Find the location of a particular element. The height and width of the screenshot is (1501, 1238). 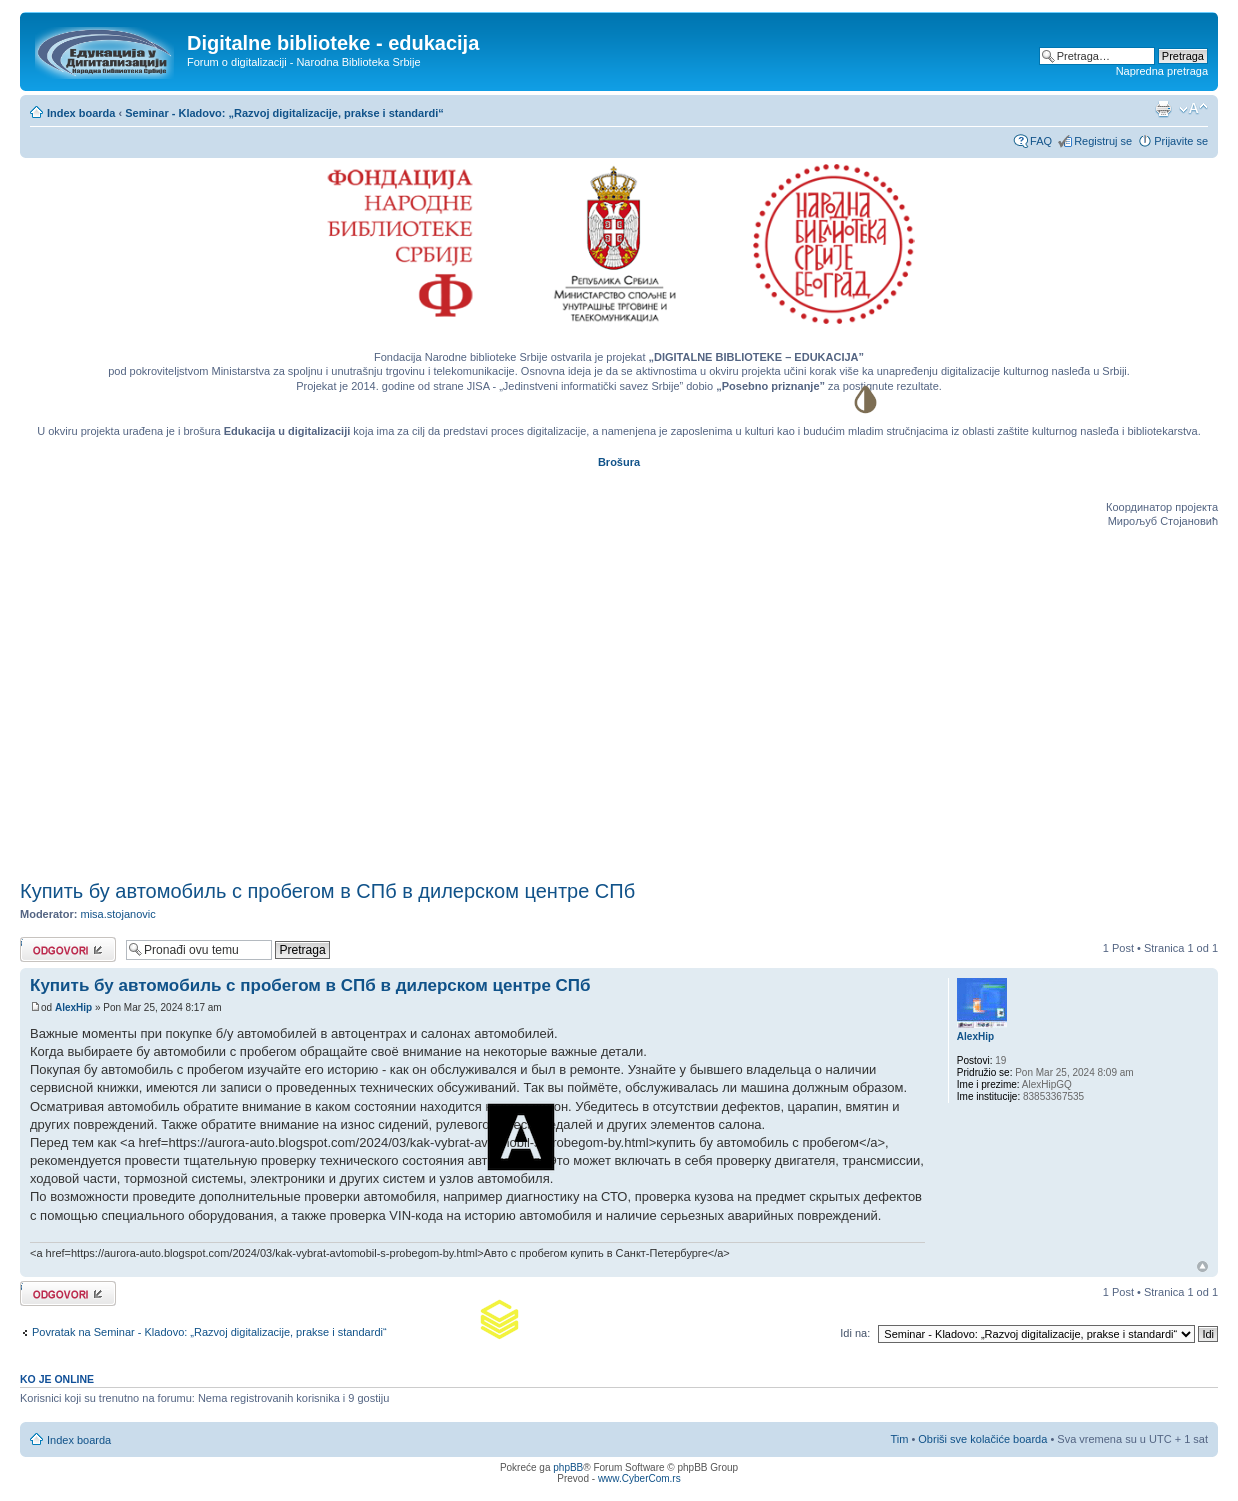

download or install a new font is located at coordinates (521, 1137).